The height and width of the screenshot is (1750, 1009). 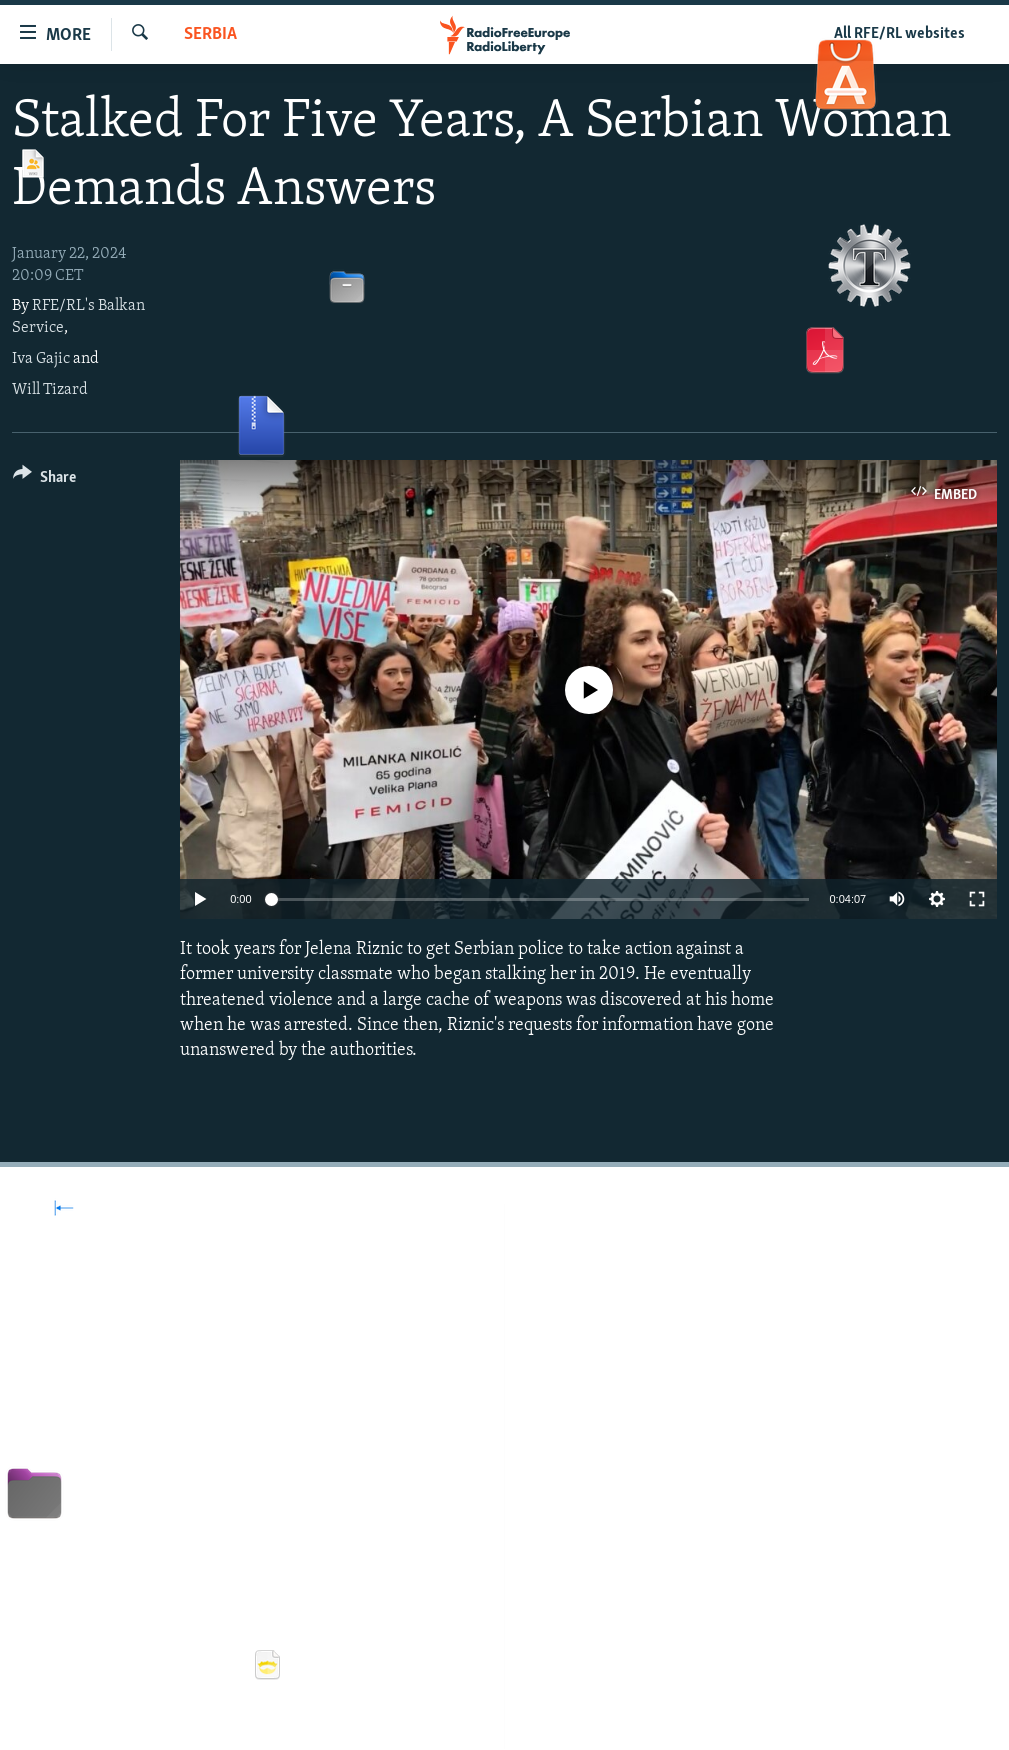 I want to click on wiki document file type, so click(x=33, y=164).